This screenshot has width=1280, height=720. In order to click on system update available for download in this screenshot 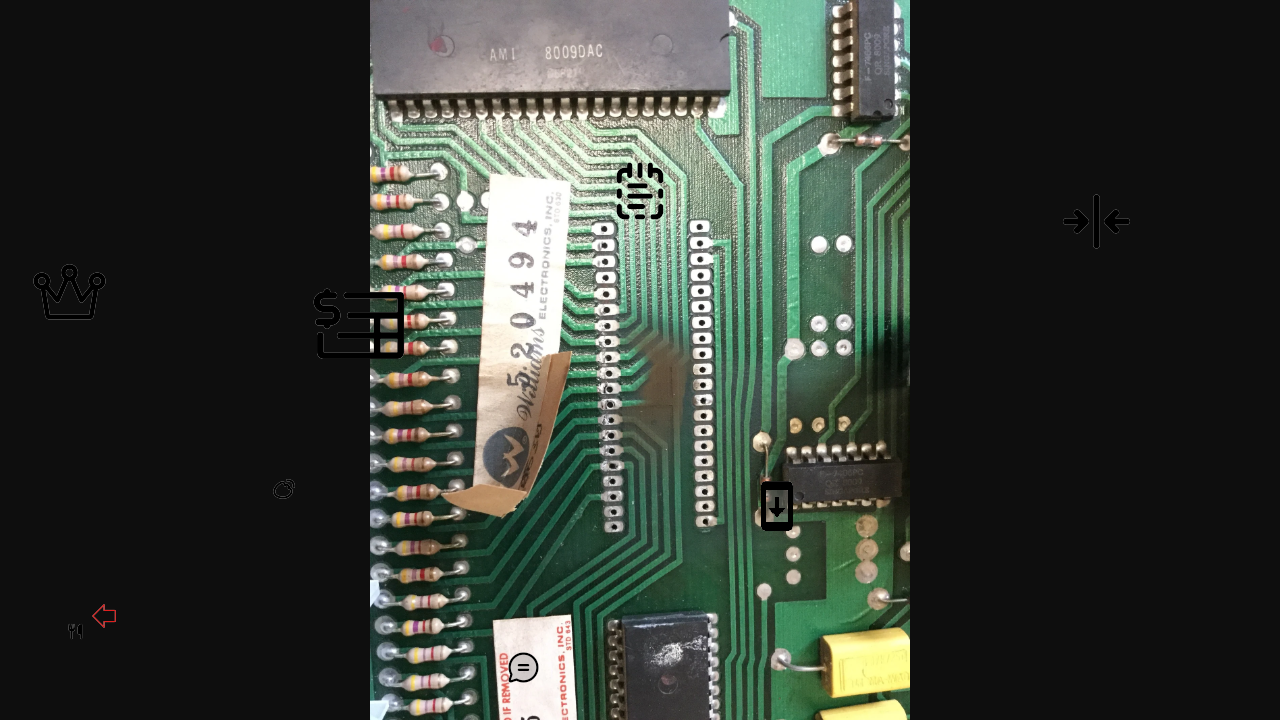, I will do `click(777, 506)`.